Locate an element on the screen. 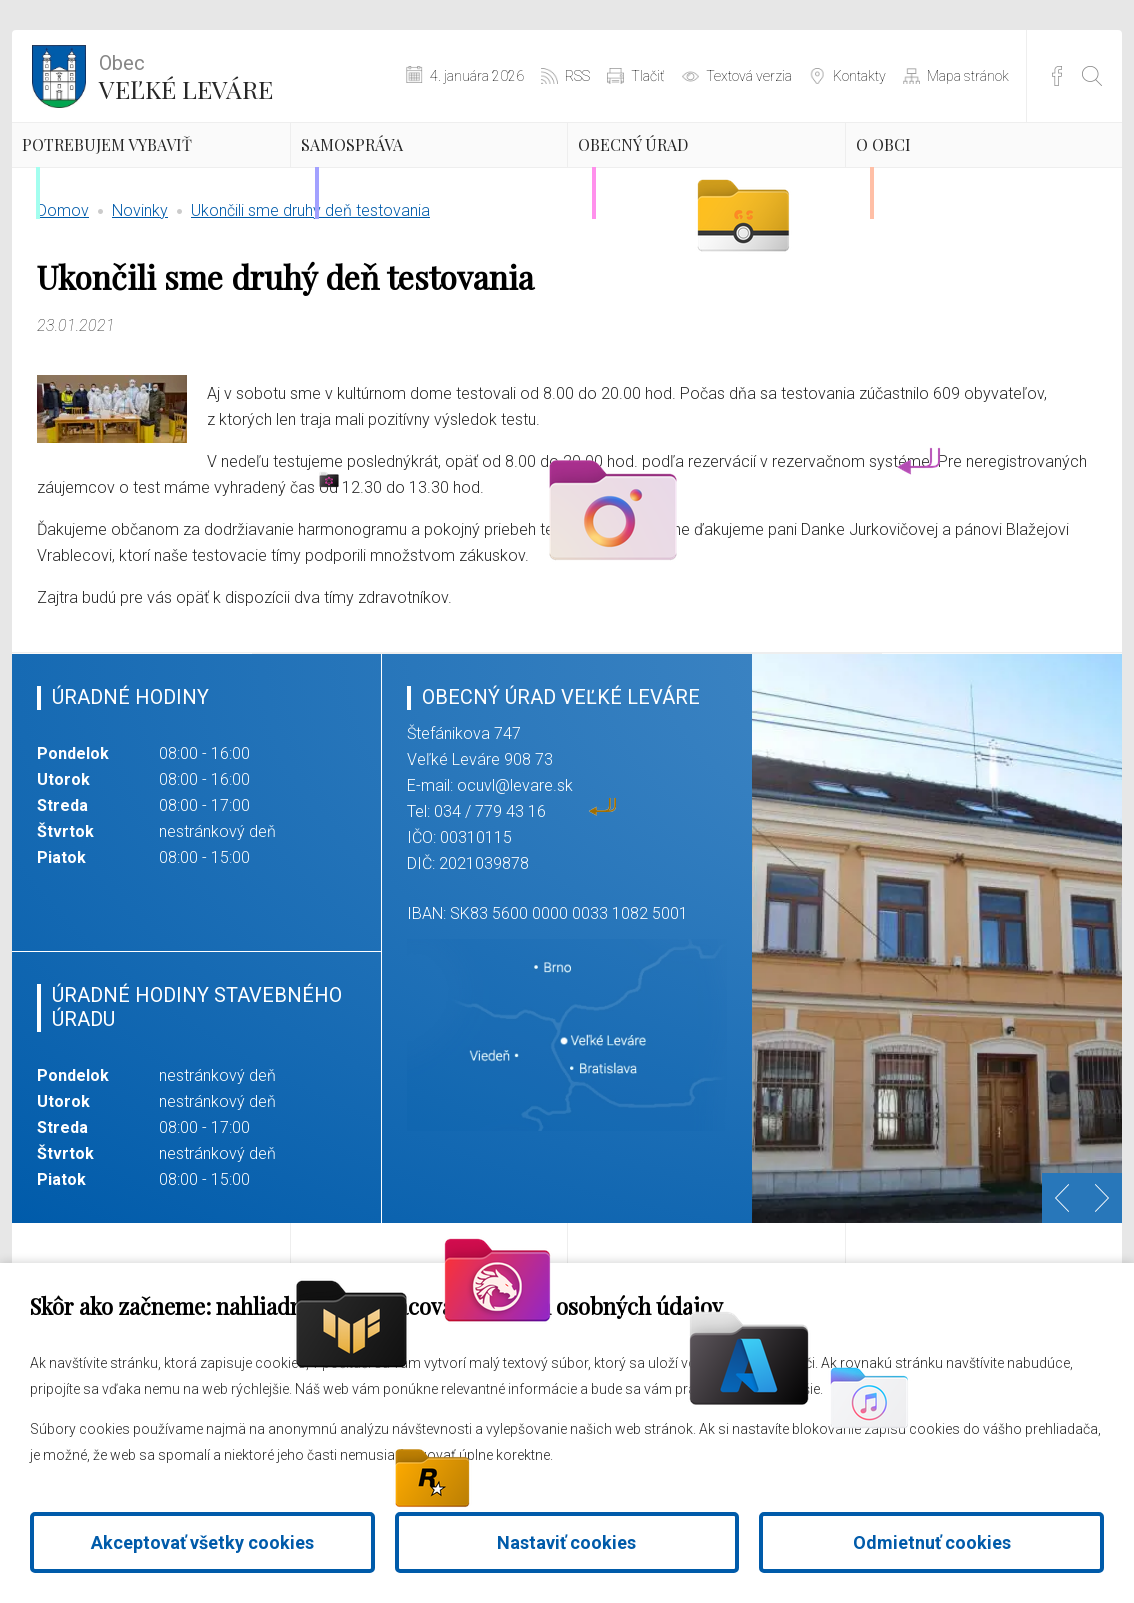 This screenshot has width=1134, height=1603. reply to all recipients of an email is located at coordinates (918, 461).